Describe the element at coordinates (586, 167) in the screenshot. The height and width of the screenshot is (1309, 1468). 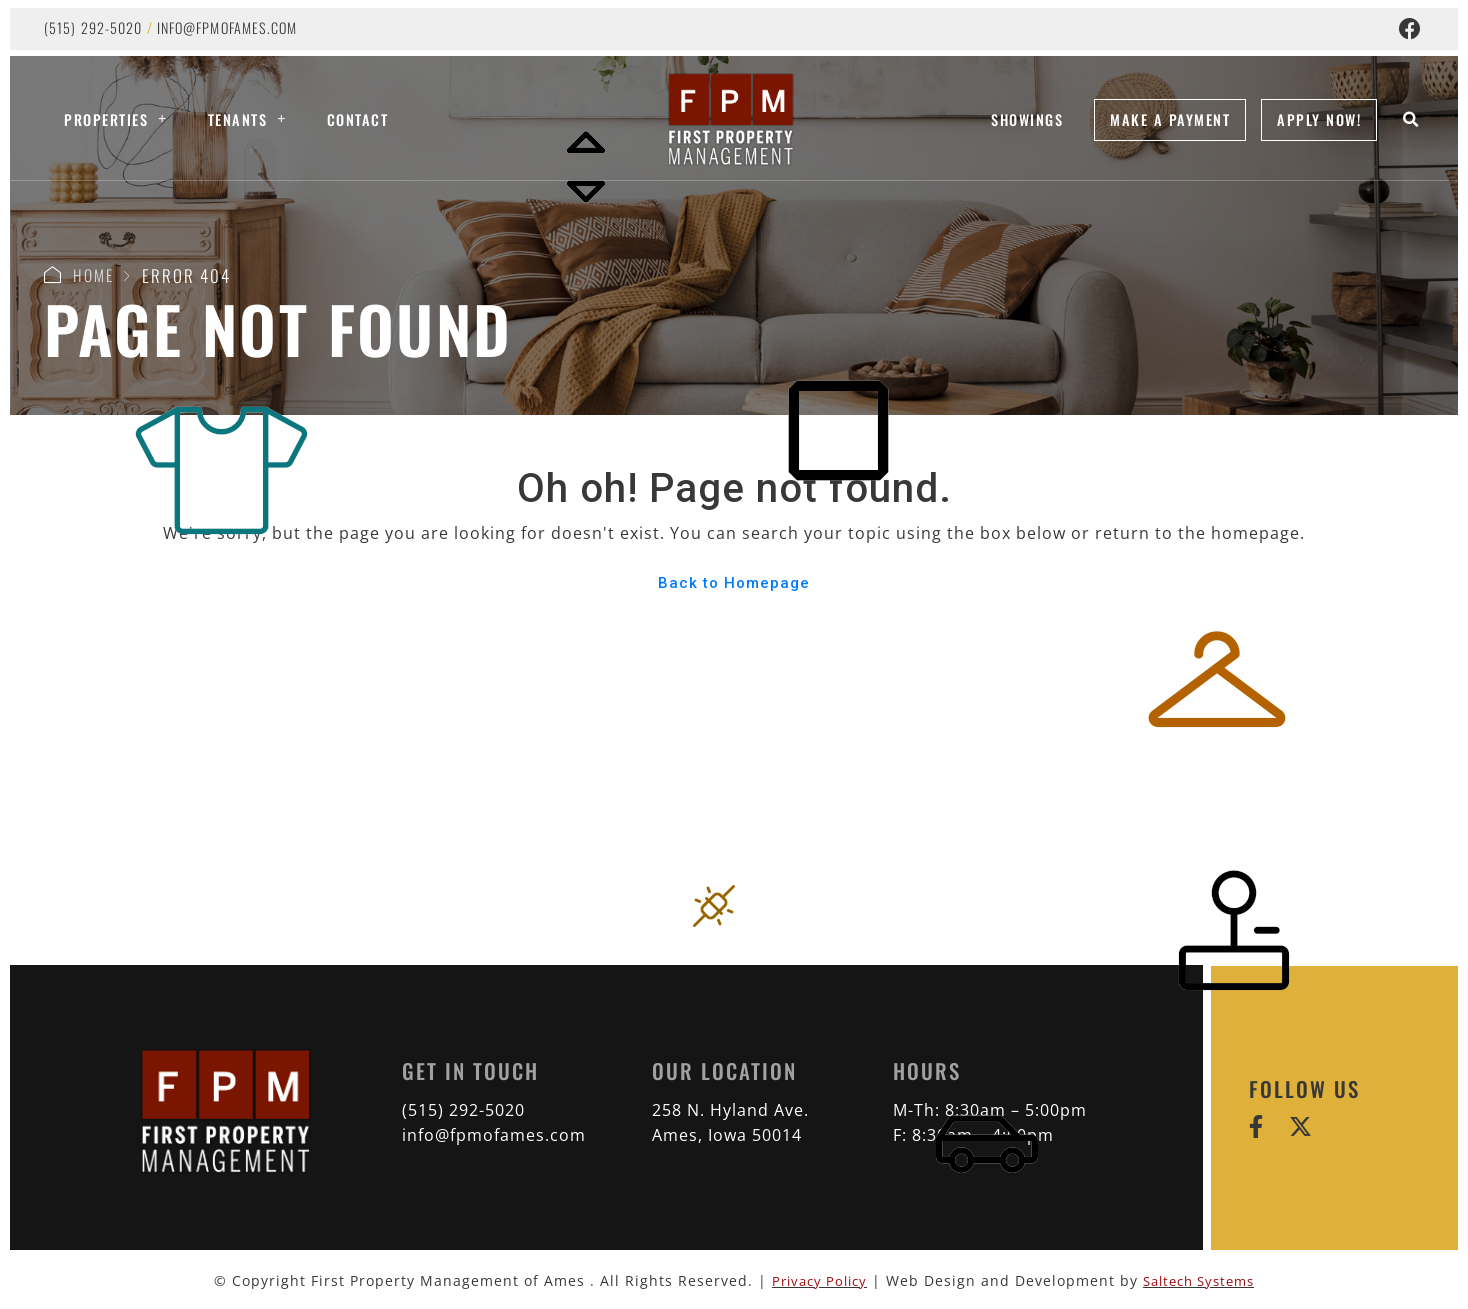
I see `expand or collapse a dropdown menu` at that location.